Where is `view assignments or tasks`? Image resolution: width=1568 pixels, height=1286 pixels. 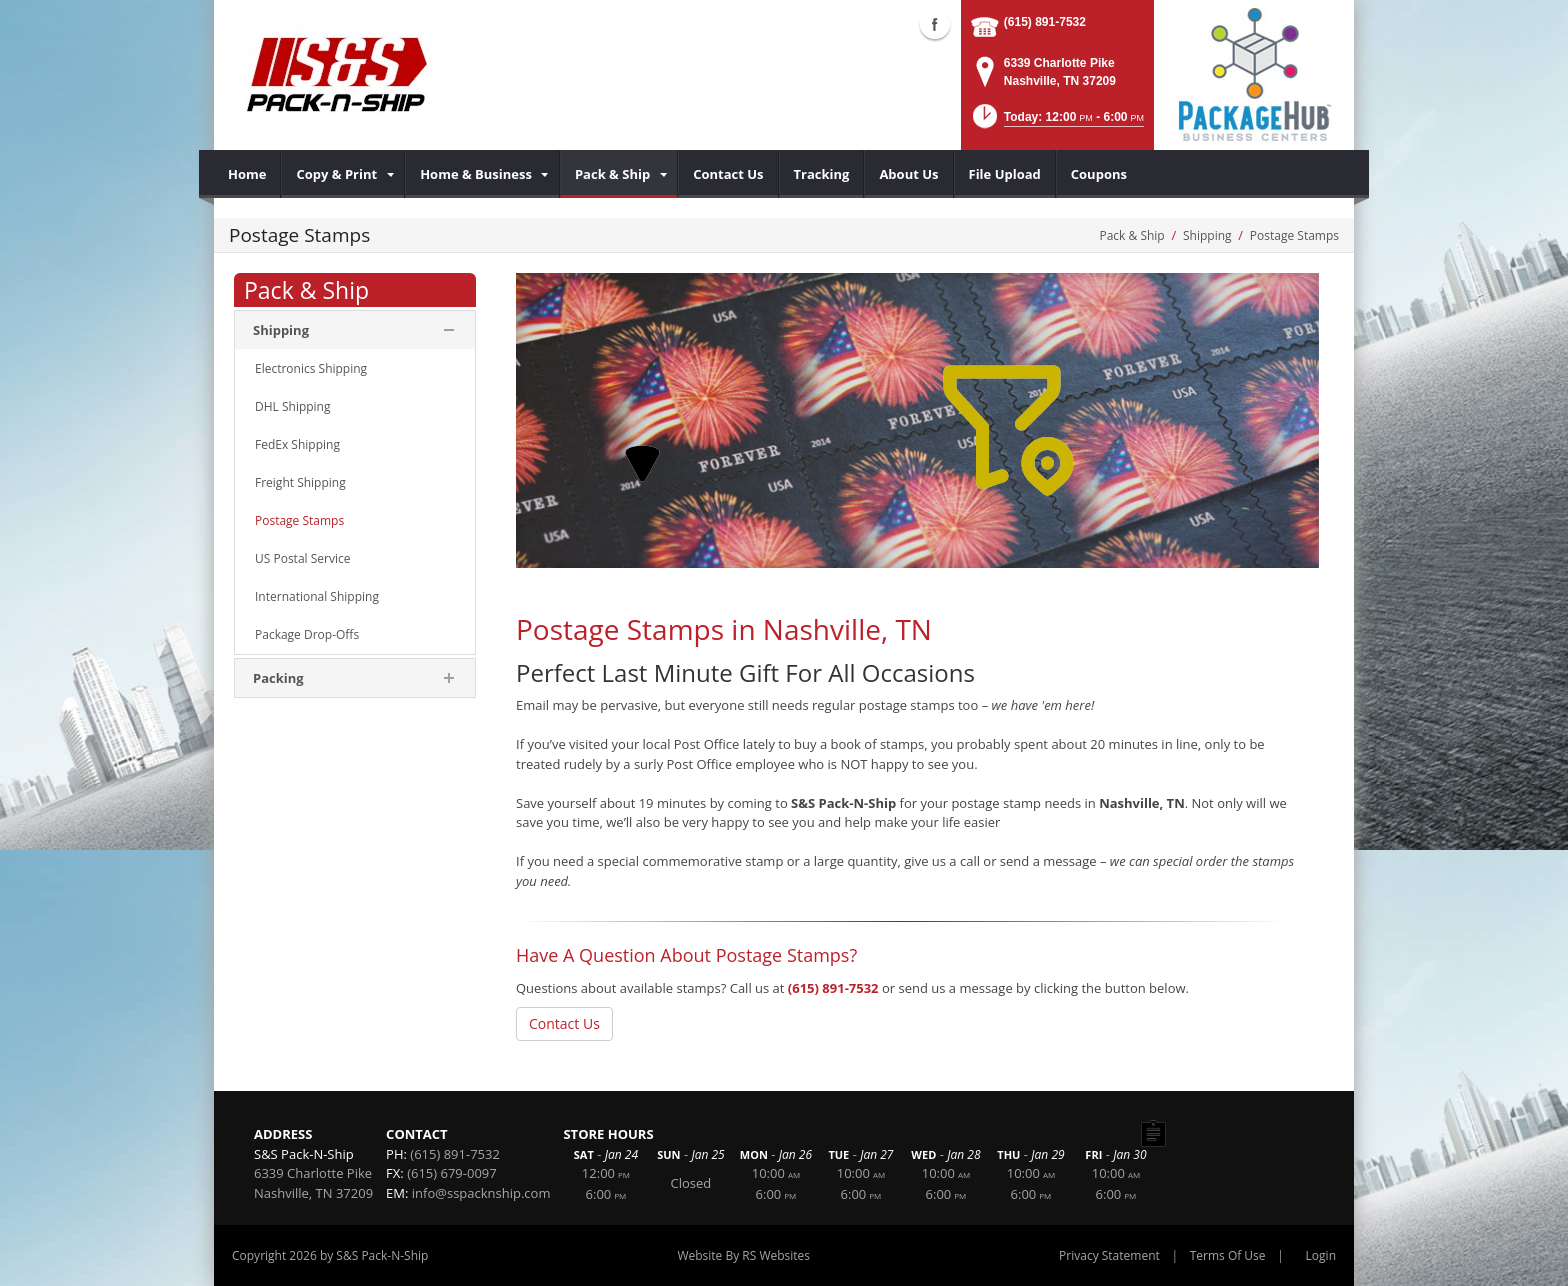
view assignments or tasks is located at coordinates (1153, 1134).